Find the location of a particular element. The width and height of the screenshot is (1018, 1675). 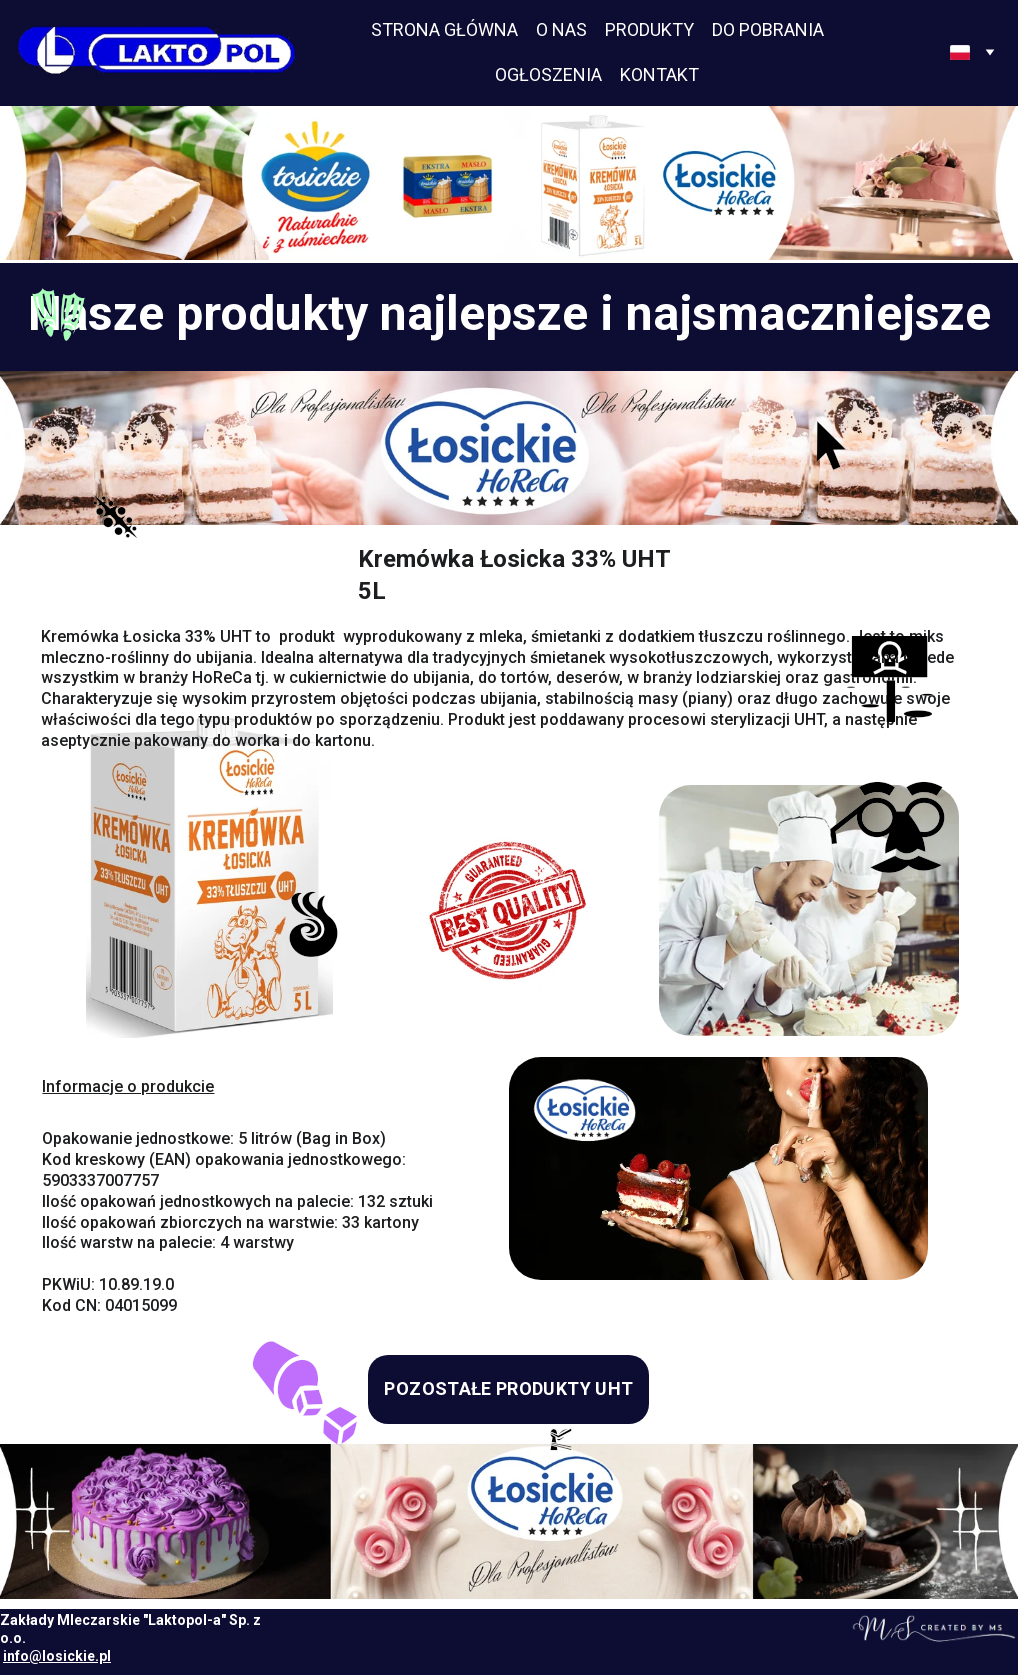

lock picking skill or ability in a game is located at coordinates (560, 1439).